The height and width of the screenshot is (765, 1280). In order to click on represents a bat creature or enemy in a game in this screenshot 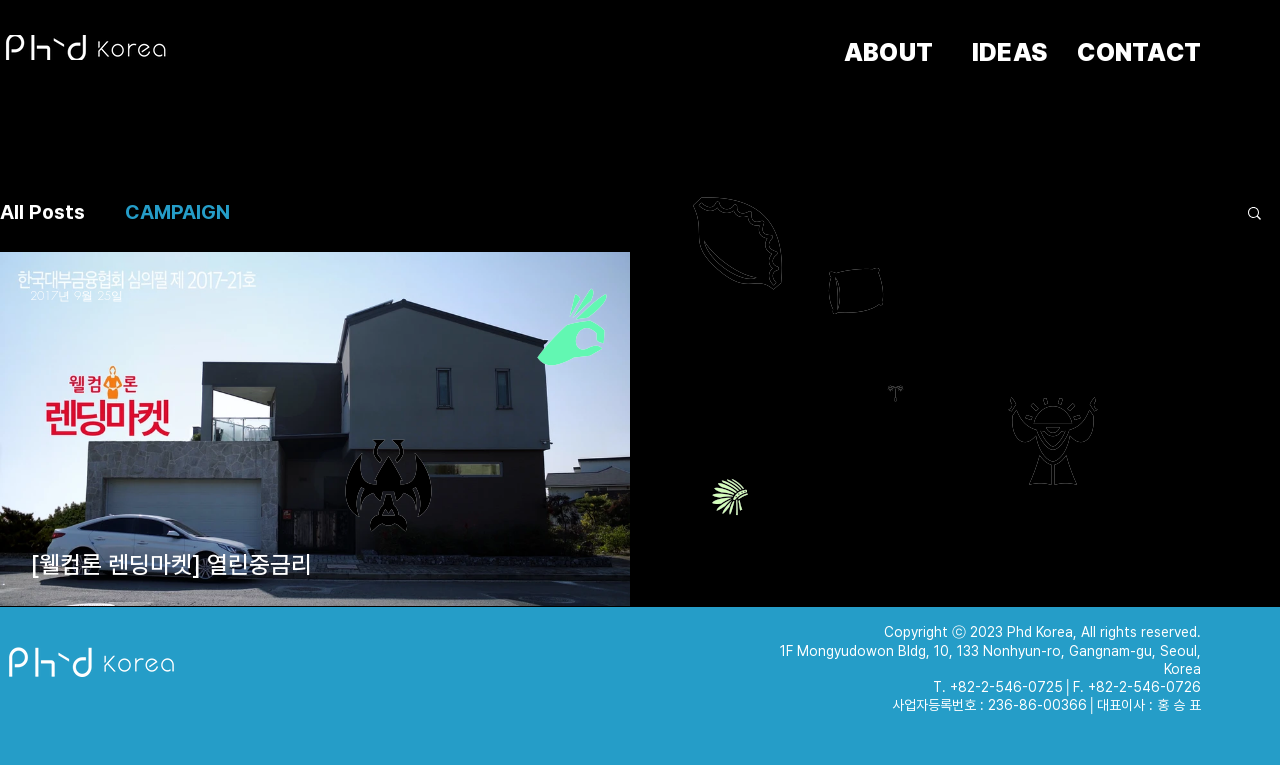, I will do `click(388, 486)`.